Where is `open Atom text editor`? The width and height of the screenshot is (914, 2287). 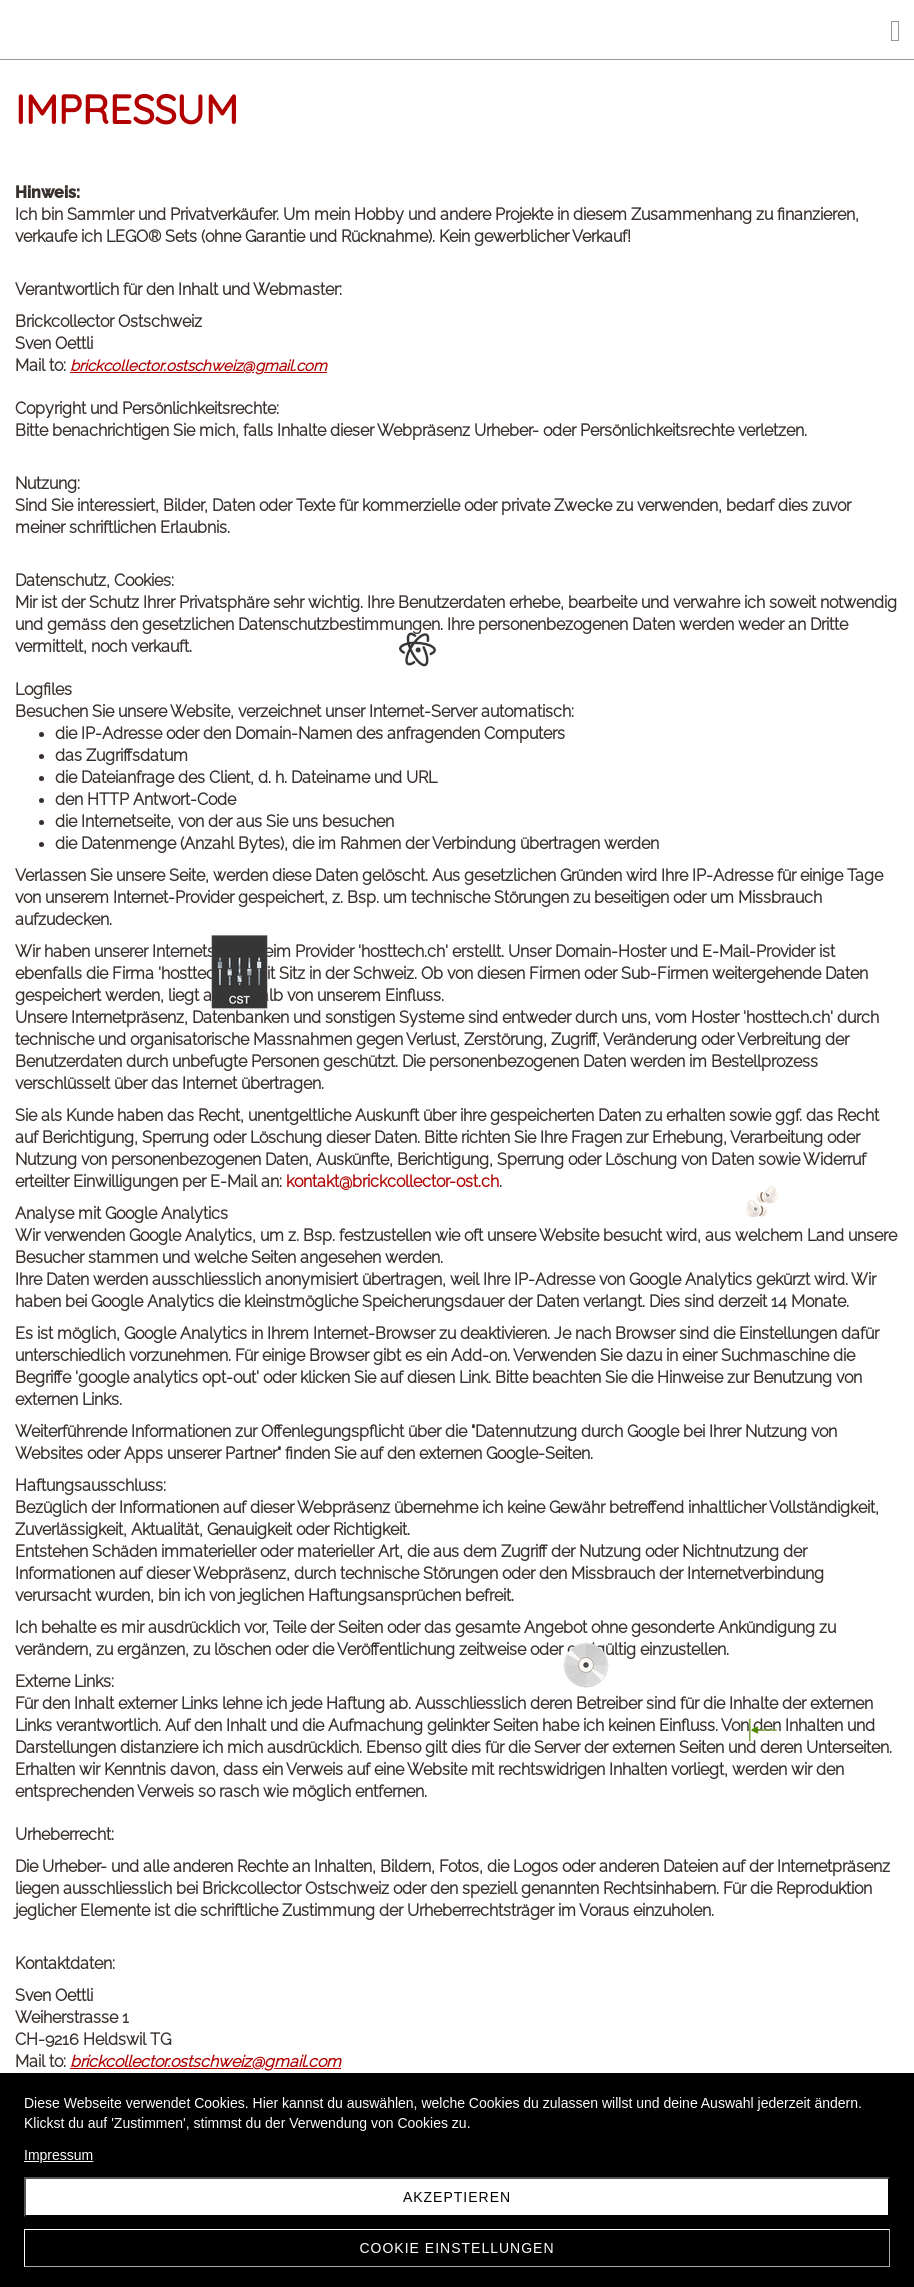 open Atom text editor is located at coordinates (417, 649).